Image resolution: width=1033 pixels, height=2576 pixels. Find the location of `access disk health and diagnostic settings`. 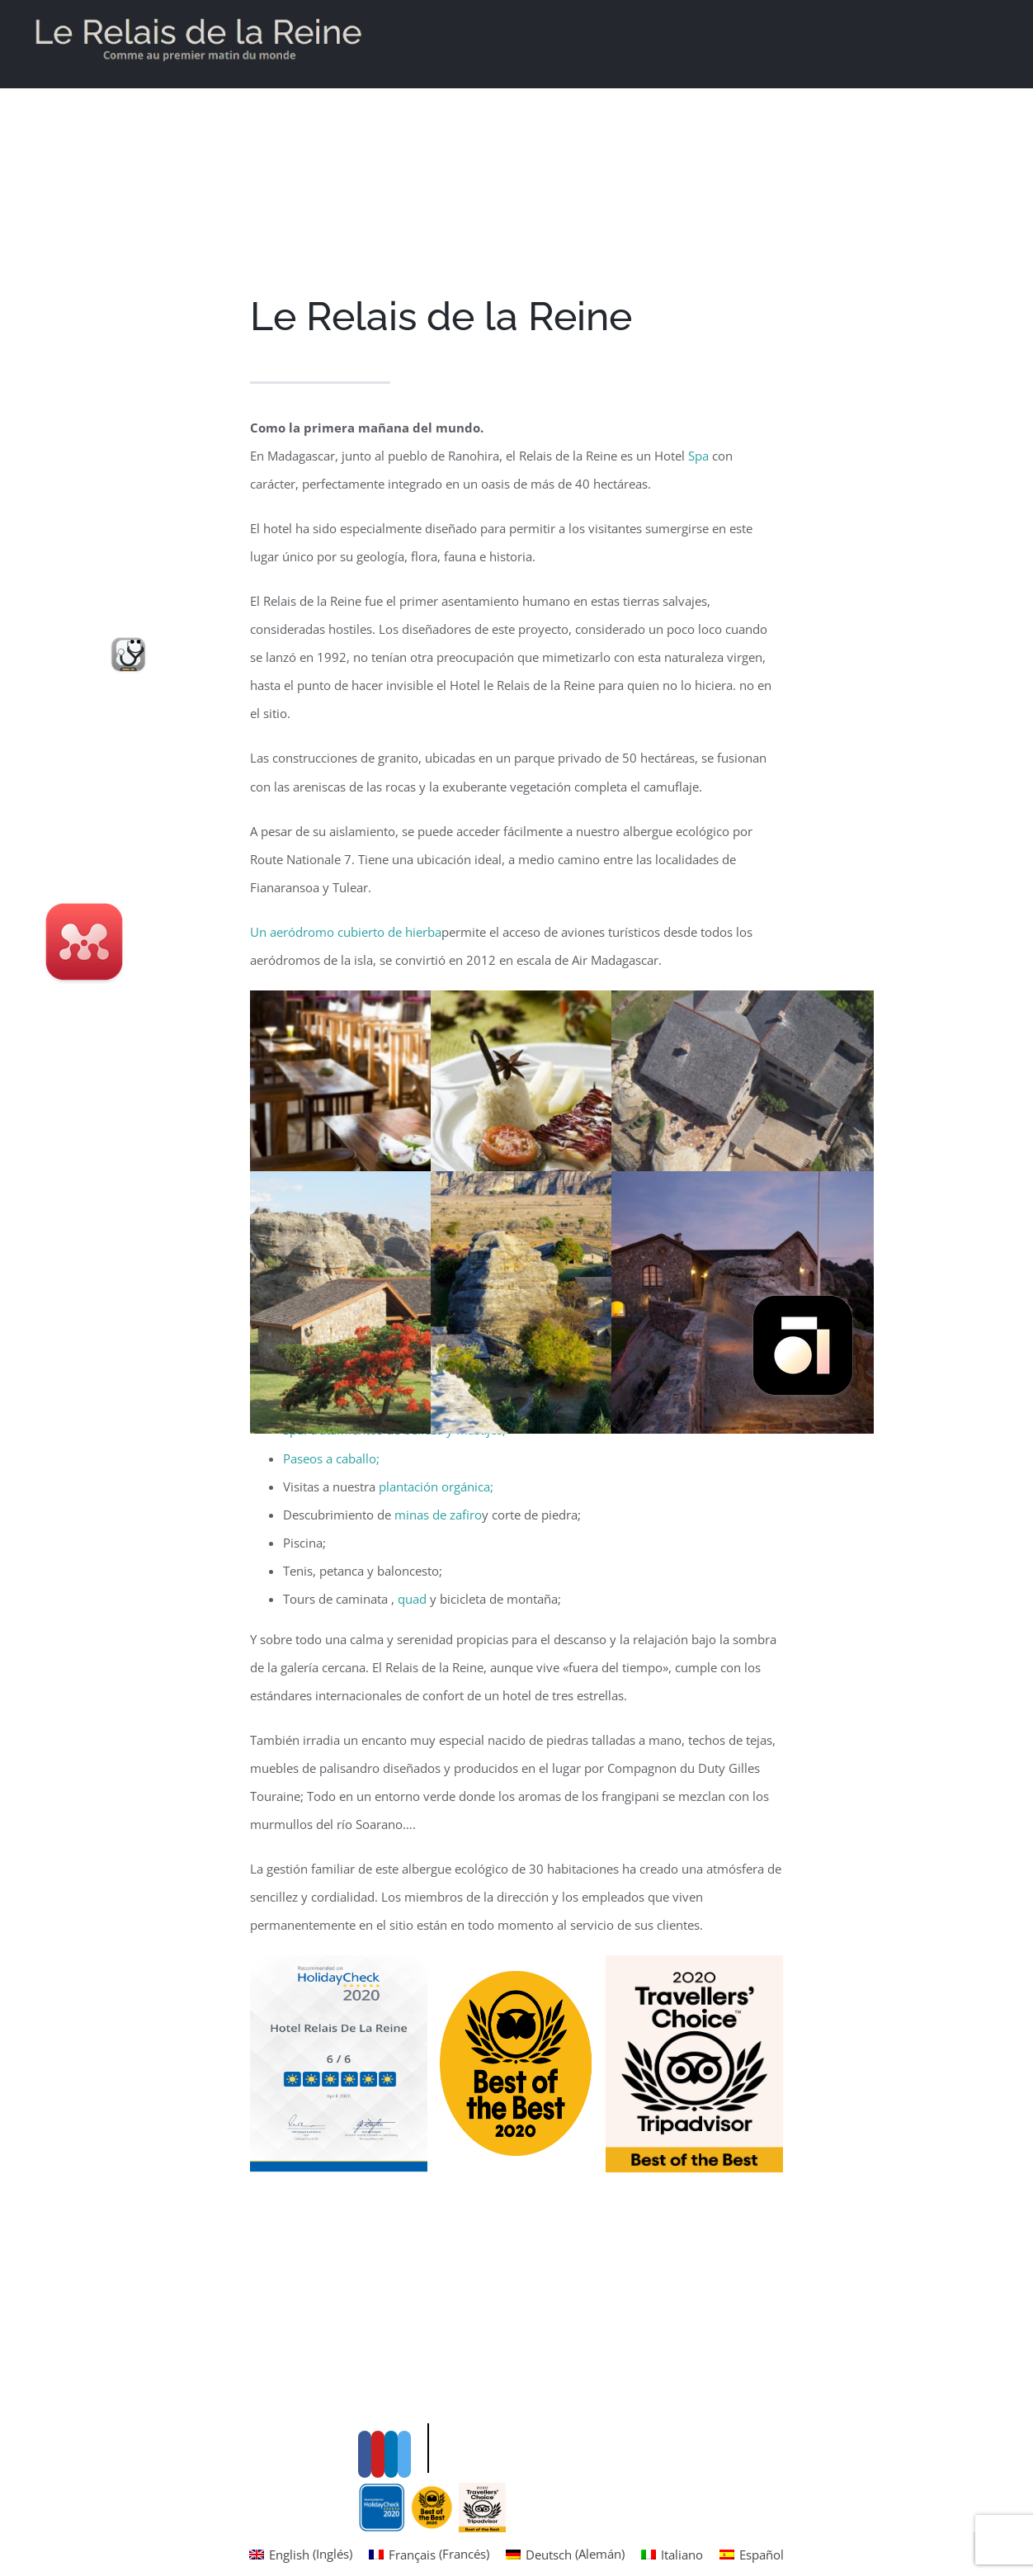

access disk health and diagnostic settings is located at coordinates (128, 655).